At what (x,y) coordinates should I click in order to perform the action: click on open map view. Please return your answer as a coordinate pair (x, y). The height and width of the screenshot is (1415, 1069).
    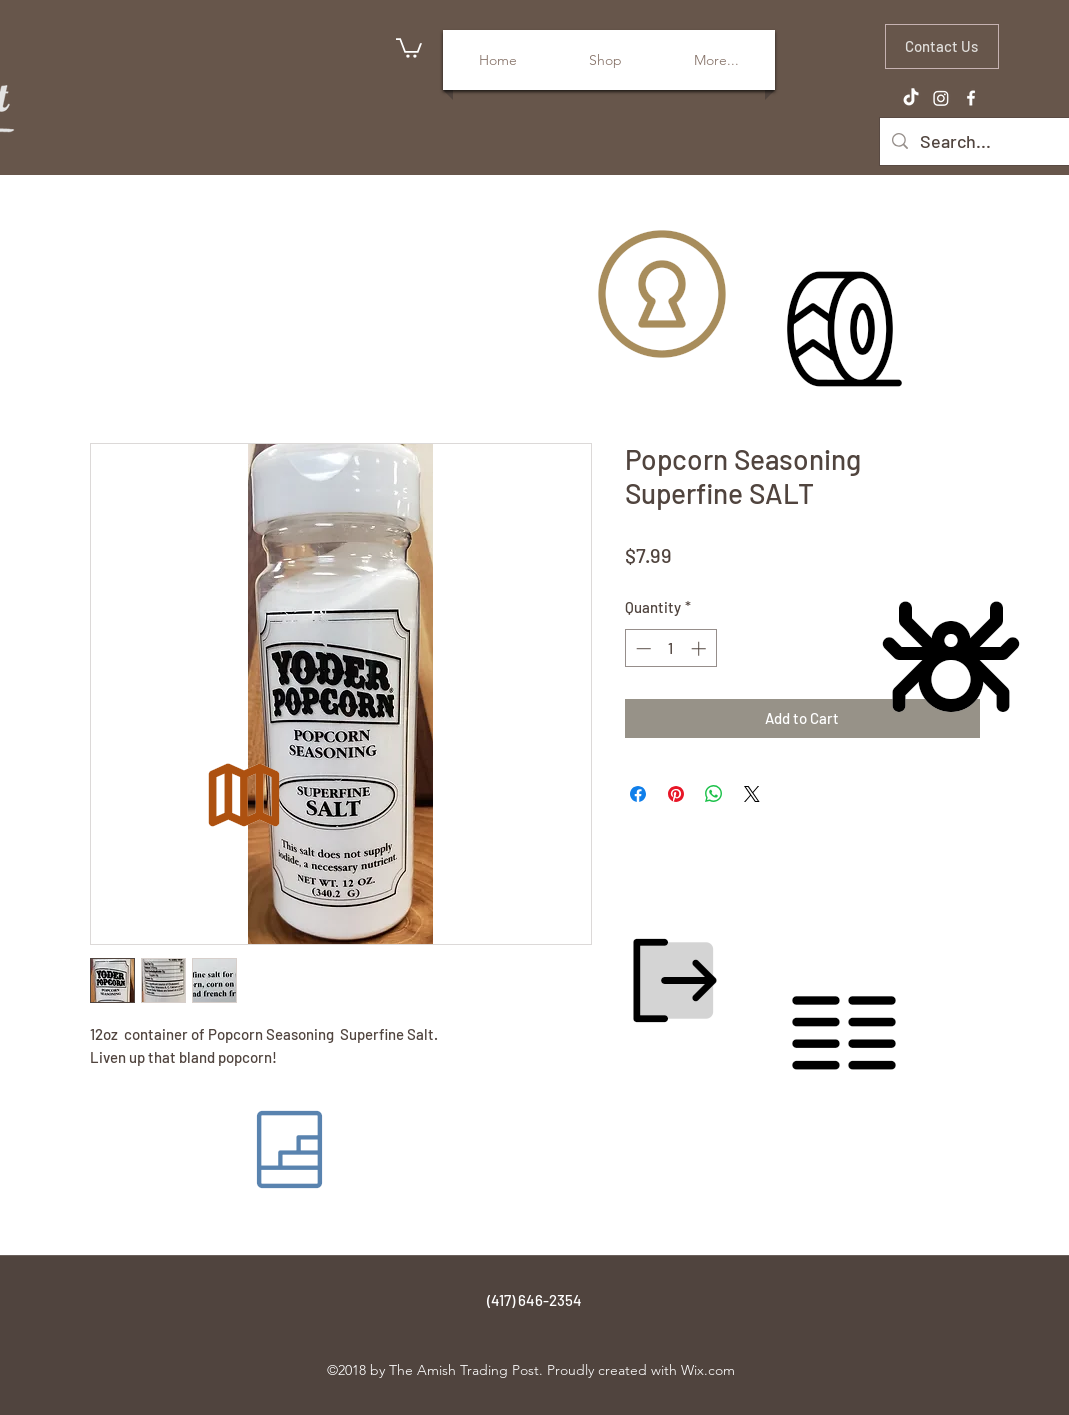
    Looking at the image, I should click on (244, 795).